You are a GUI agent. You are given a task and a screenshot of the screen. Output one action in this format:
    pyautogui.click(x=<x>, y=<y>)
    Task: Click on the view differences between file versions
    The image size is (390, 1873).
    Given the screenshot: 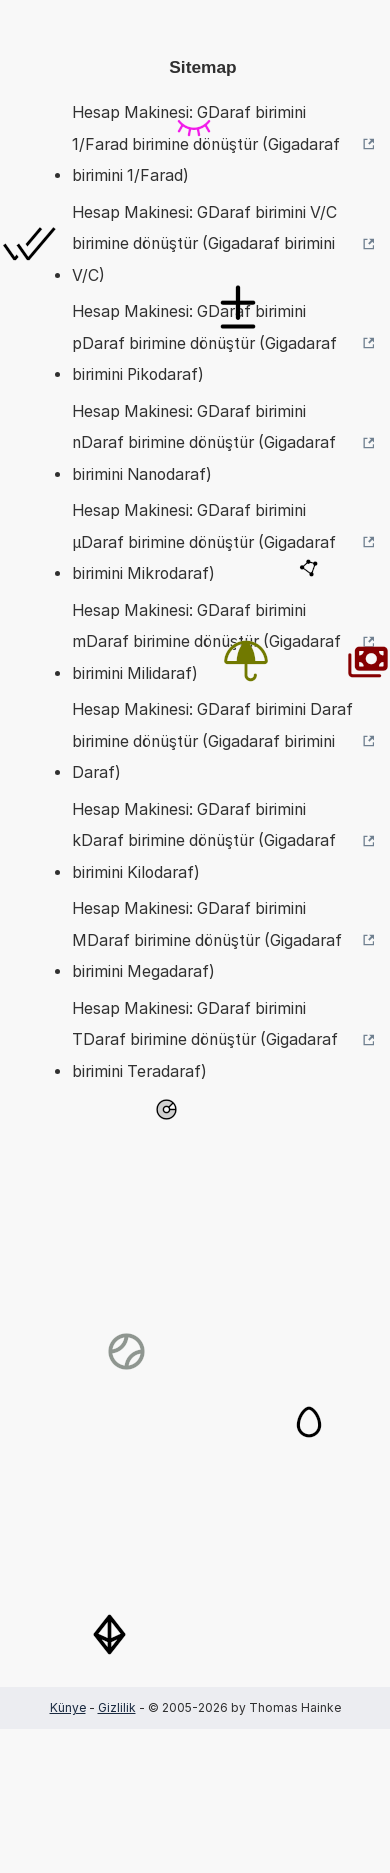 What is the action you would take?
    pyautogui.click(x=238, y=307)
    